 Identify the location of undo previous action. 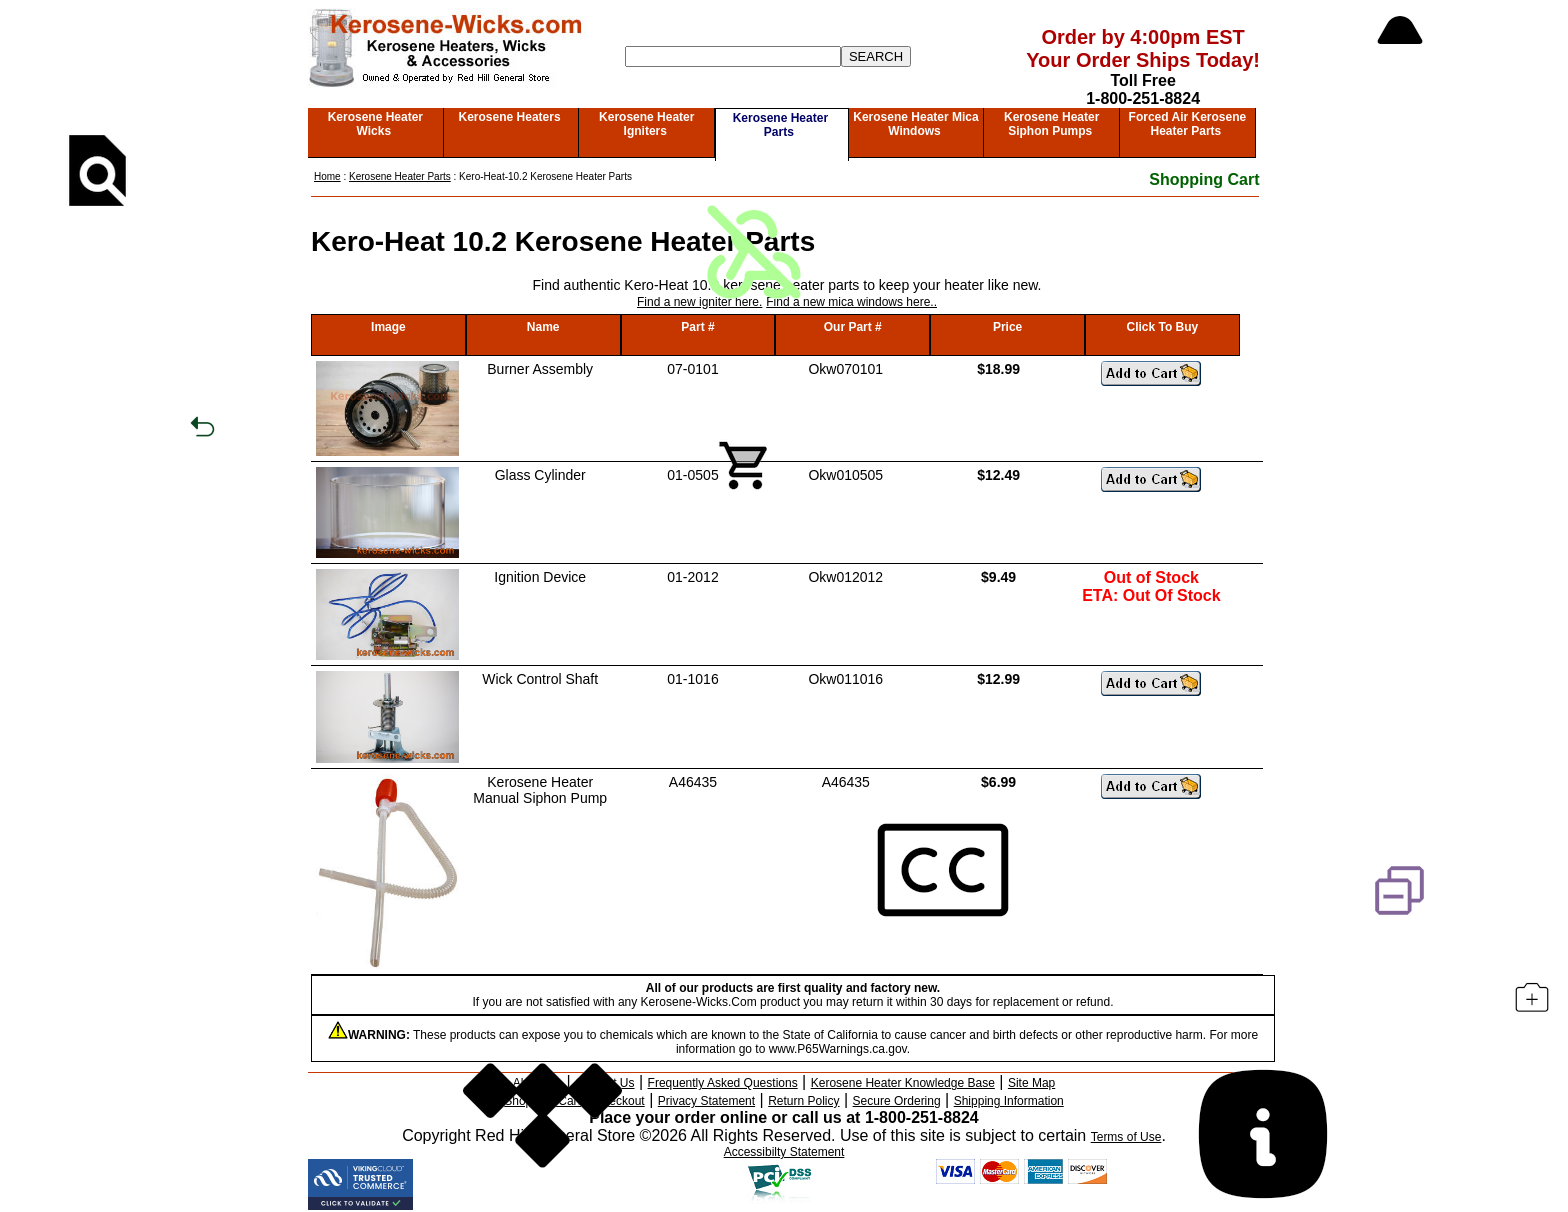
(202, 427).